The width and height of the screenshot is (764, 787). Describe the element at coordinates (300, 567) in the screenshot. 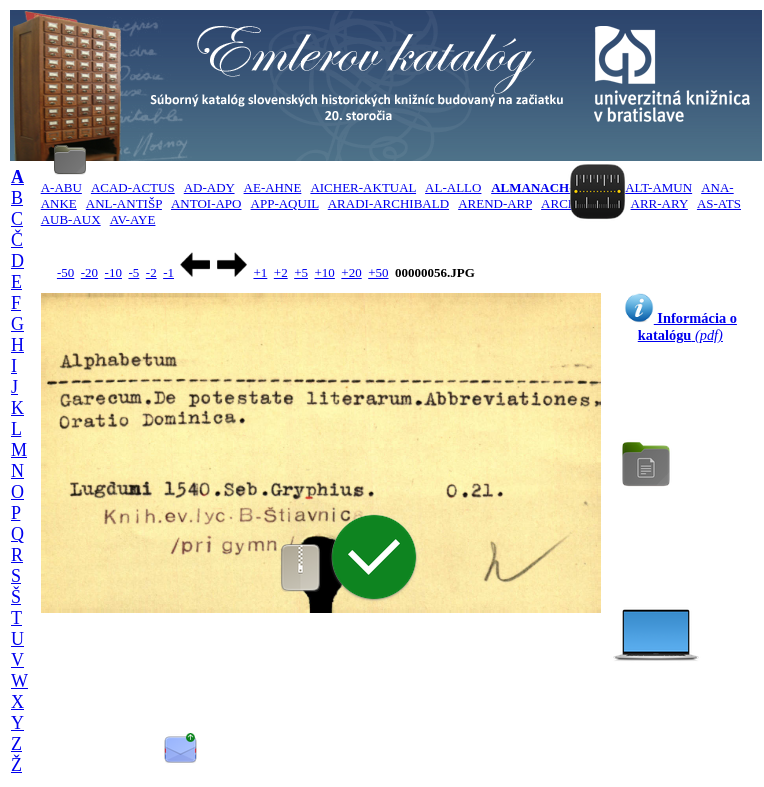

I see `open archive manager application` at that location.